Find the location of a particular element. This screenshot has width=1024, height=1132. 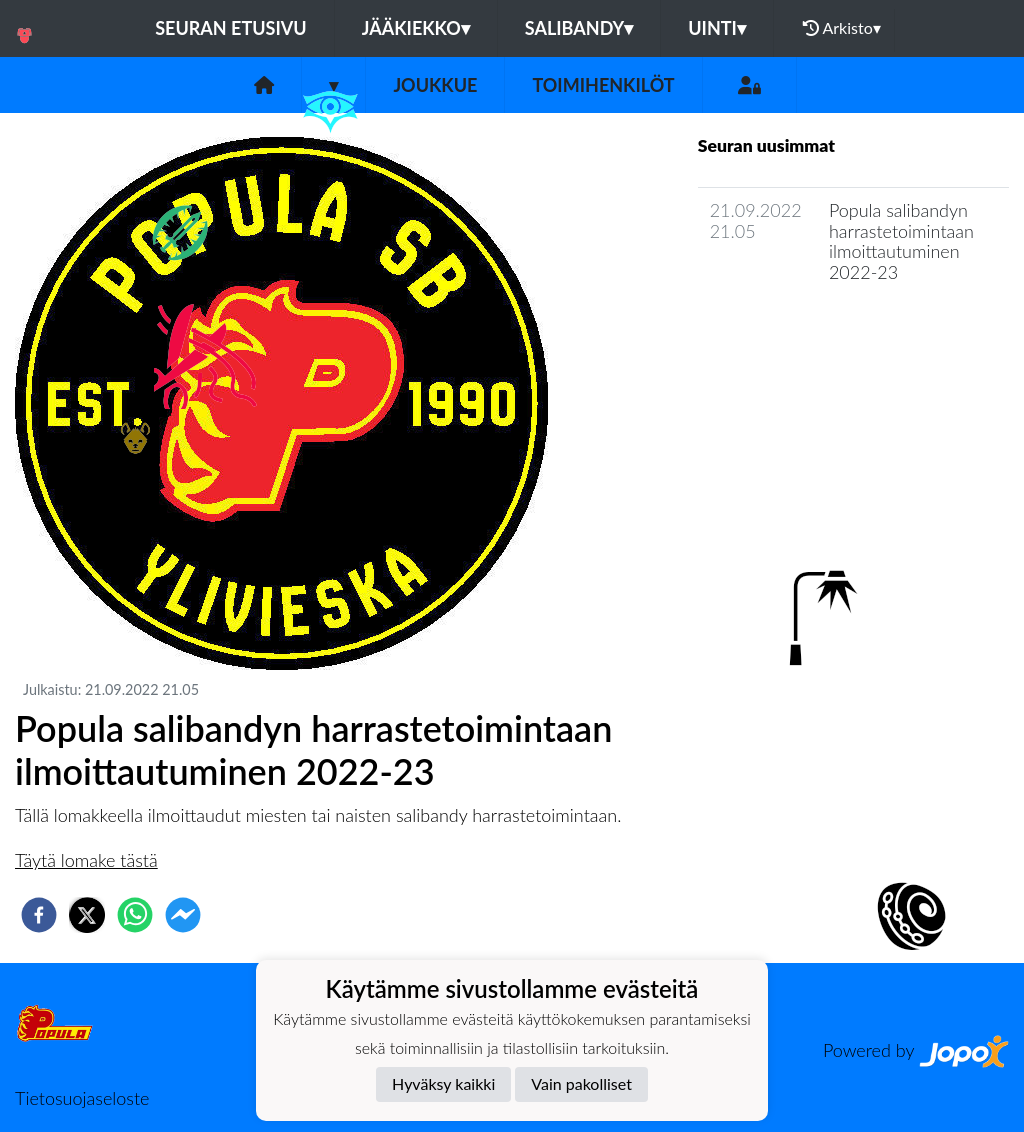

decorative shell item in a crafting game is located at coordinates (911, 916).